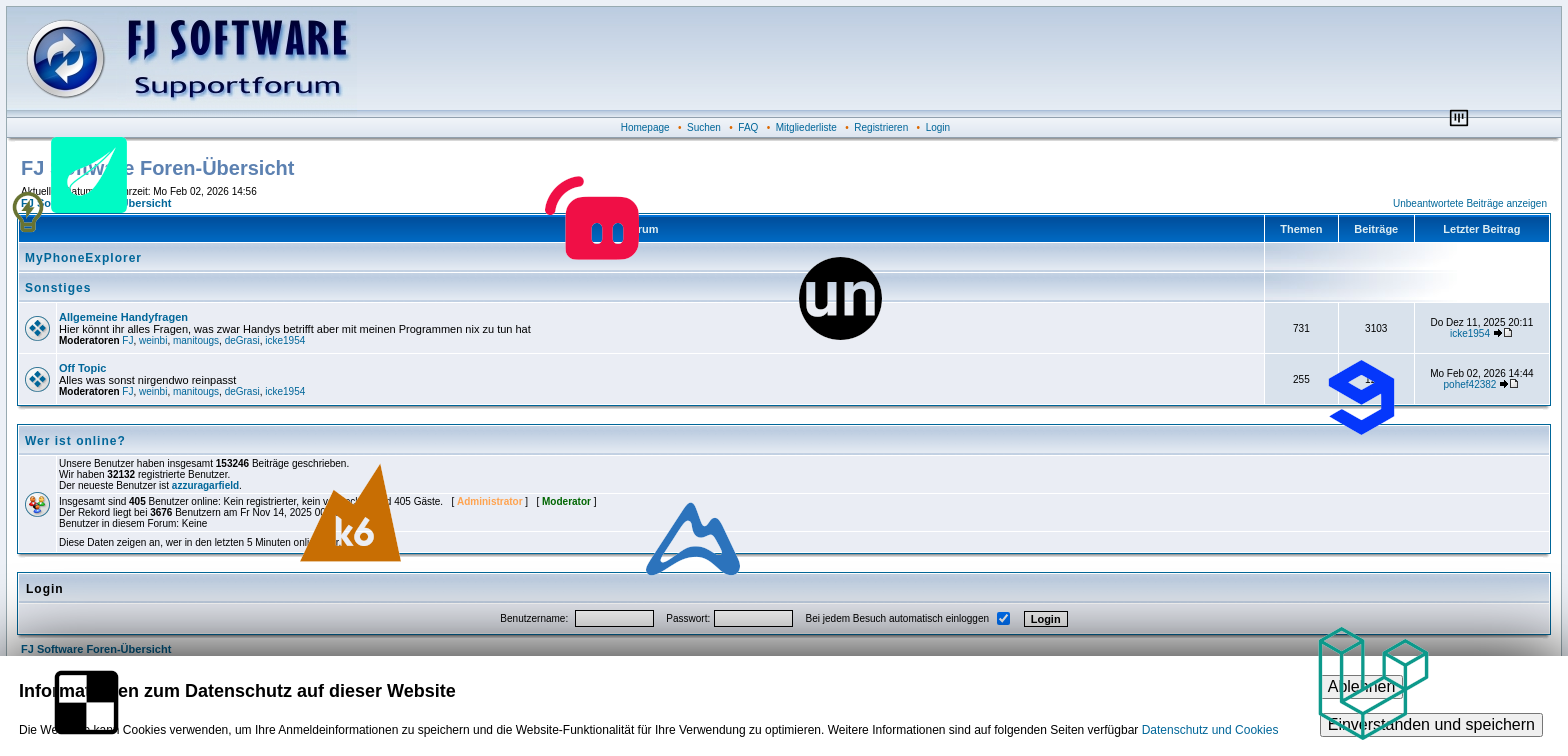  Describe the element at coordinates (693, 539) in the screenshot. I see `open the AllTrails app` at that location.